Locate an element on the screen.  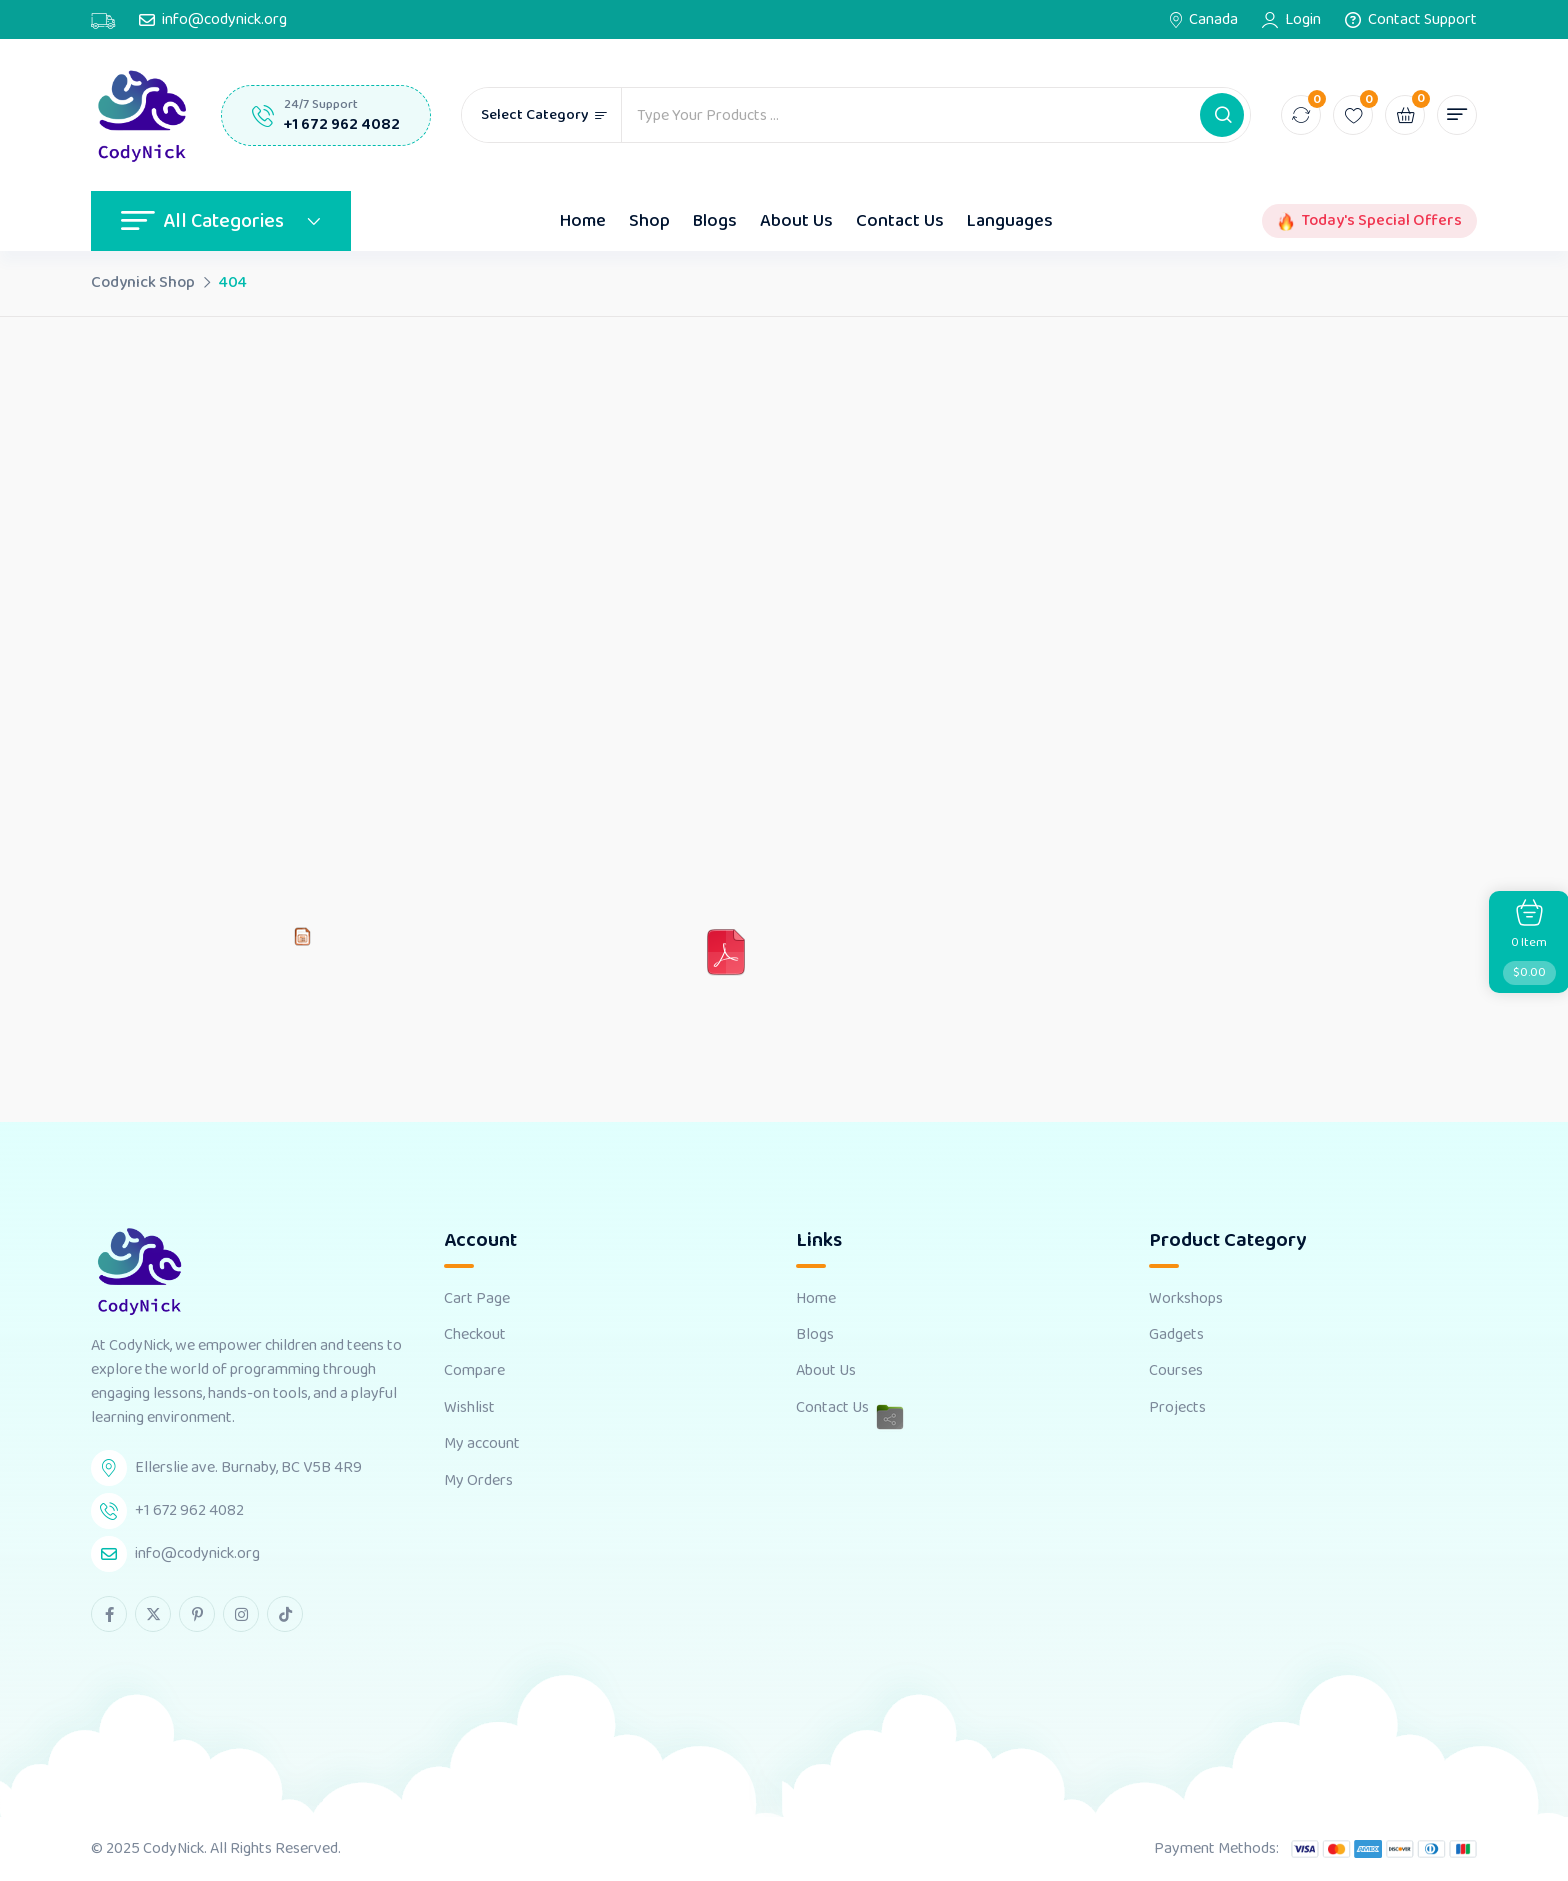
libreoffice impress presentation file is located at coordinates (302, 936).